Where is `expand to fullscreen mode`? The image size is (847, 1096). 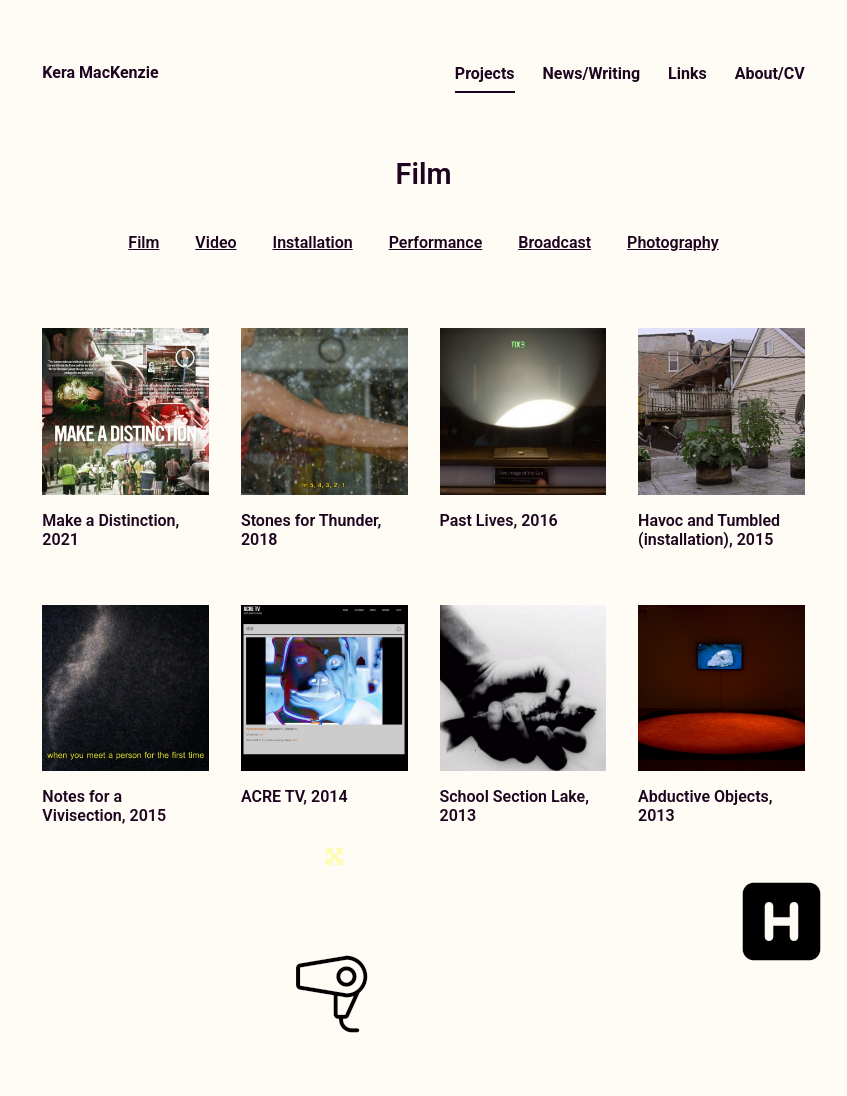
expand to fullscreen mode is located at coordinates (334, 856).